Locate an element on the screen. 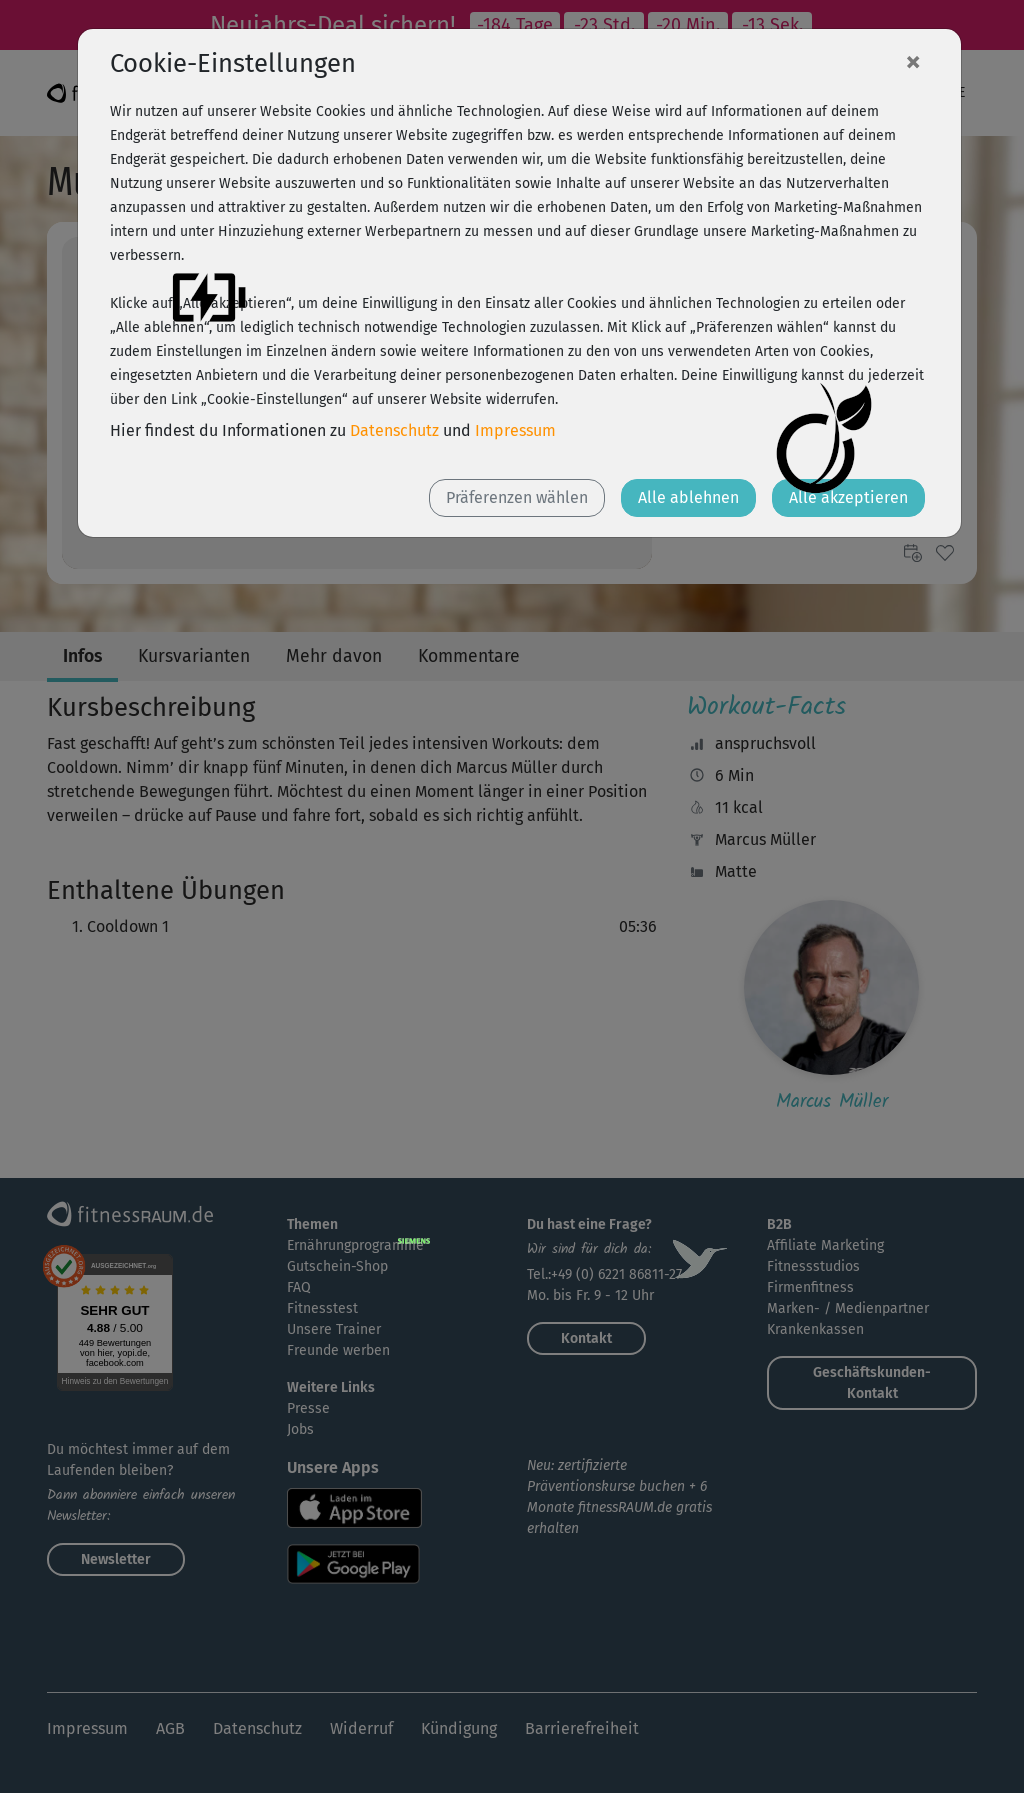 This screenshot has width=1024, height=1793. indicates battery is currently charging is located at coordinates (207, 297).